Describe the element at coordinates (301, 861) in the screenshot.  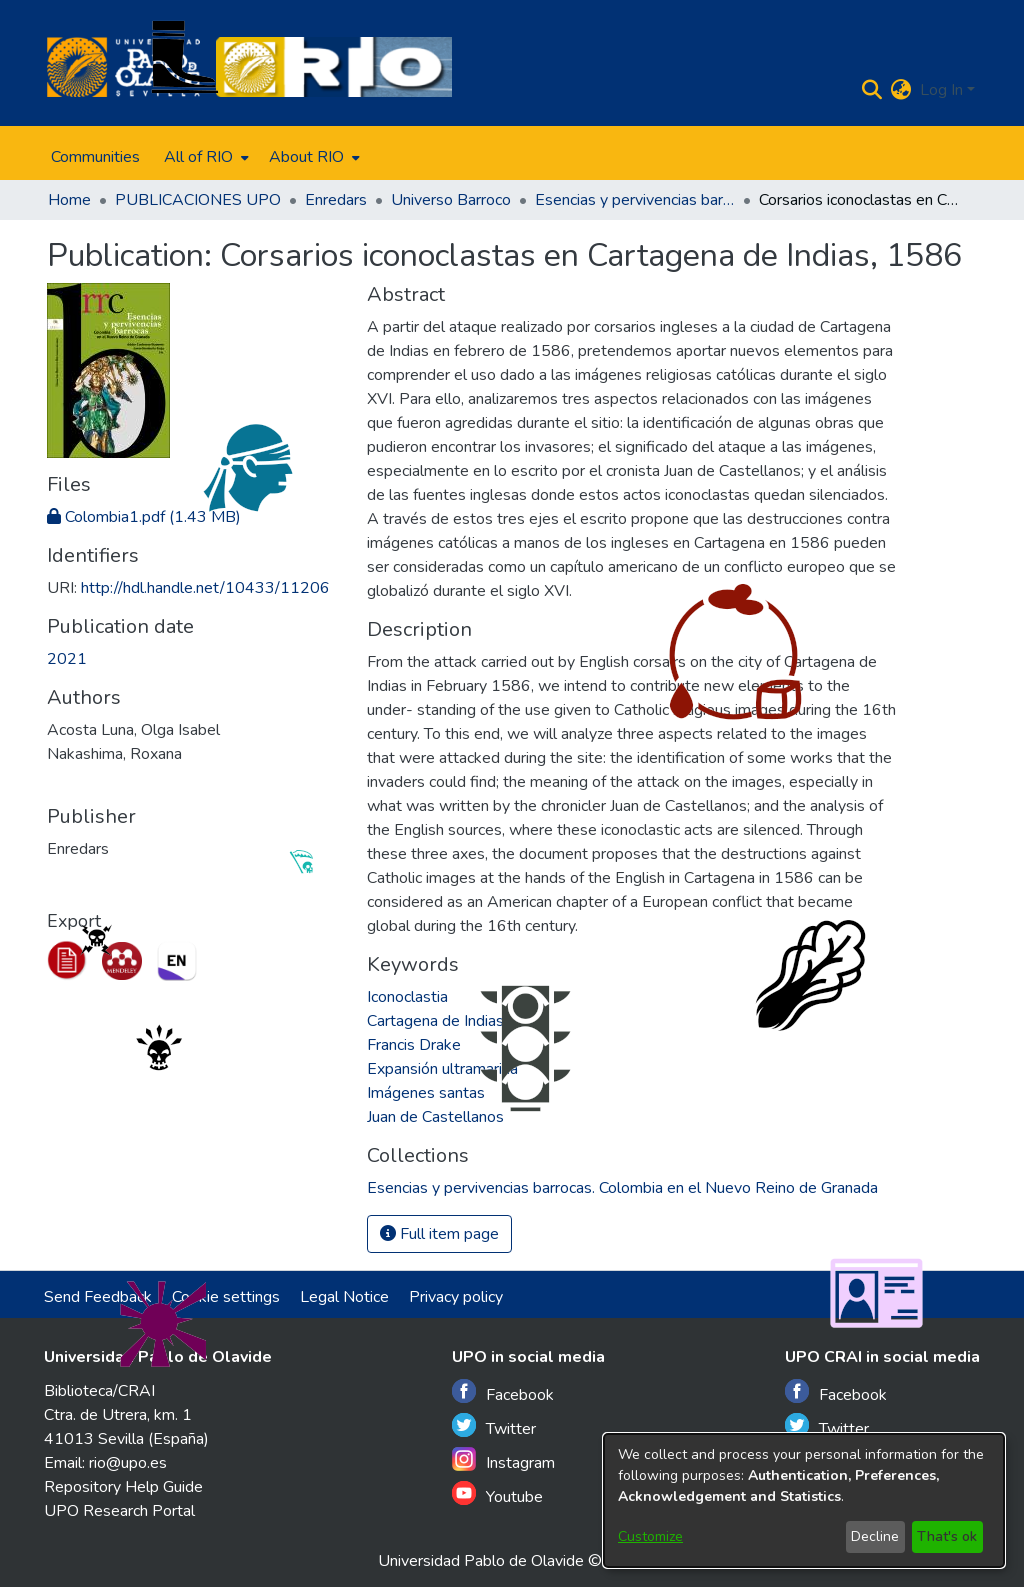
I see `death or game over state indicator` at that location.